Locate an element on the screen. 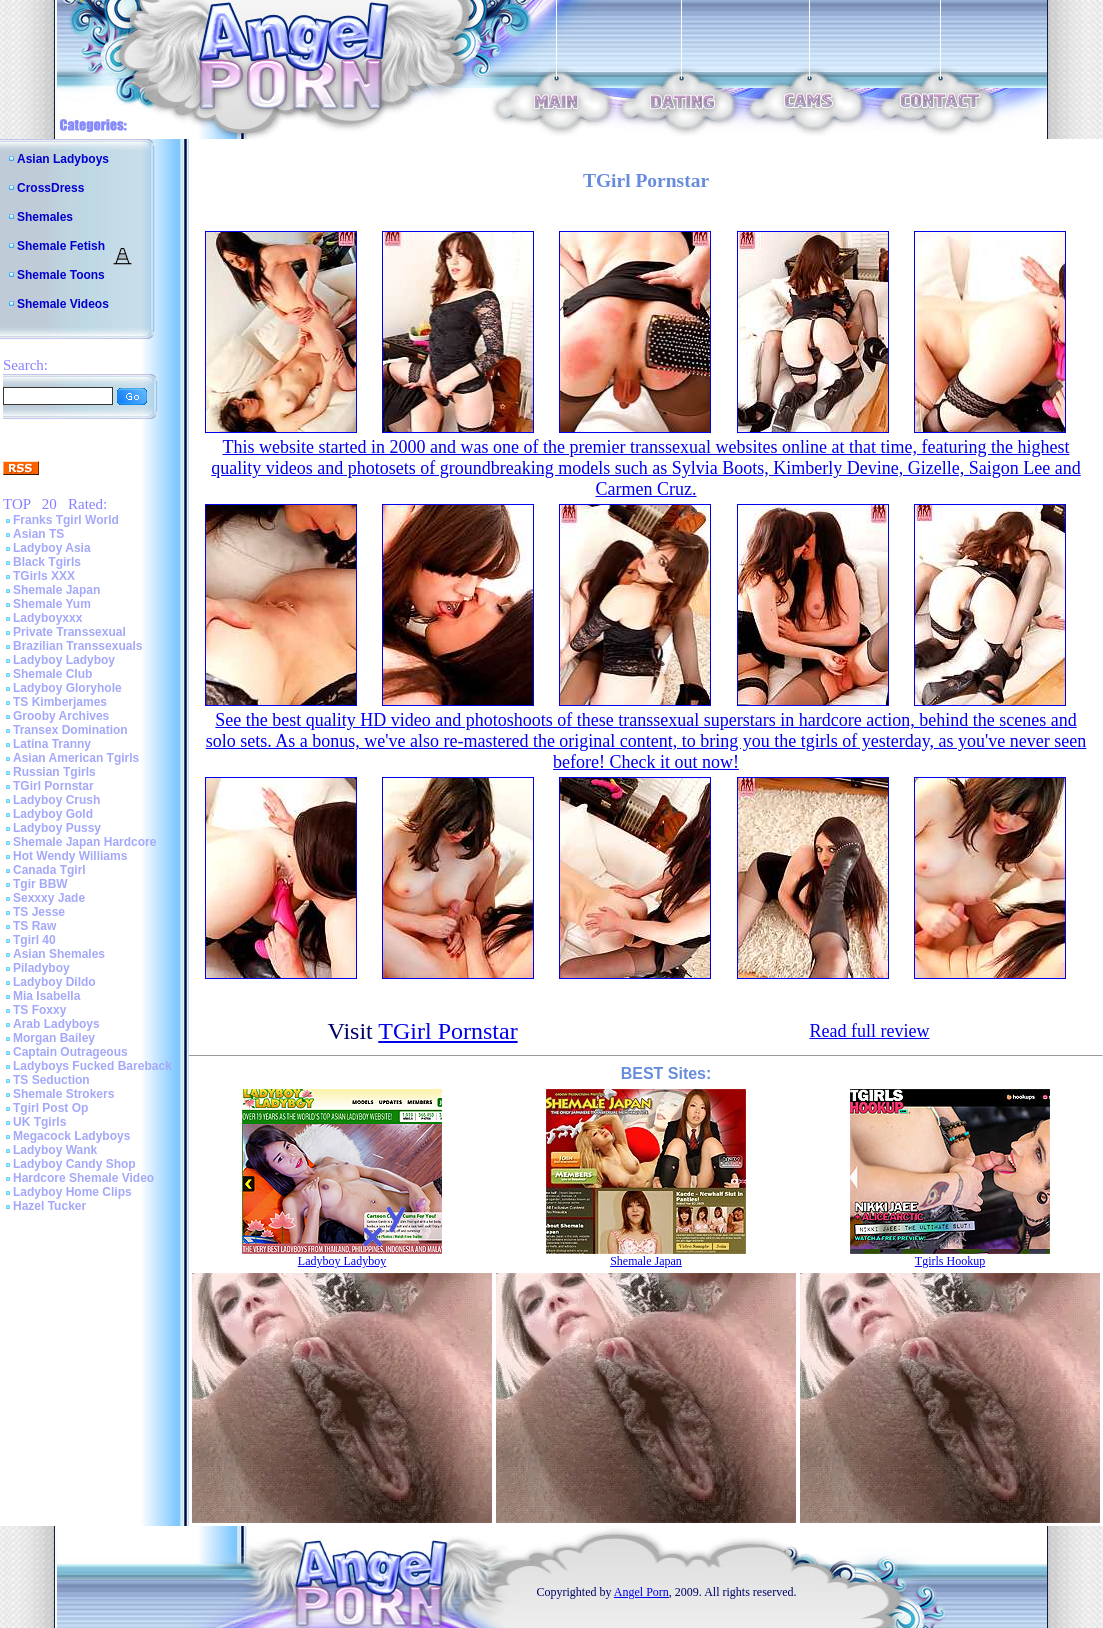  indicates area under construction or maintenance is located at coordinates (122, 256).